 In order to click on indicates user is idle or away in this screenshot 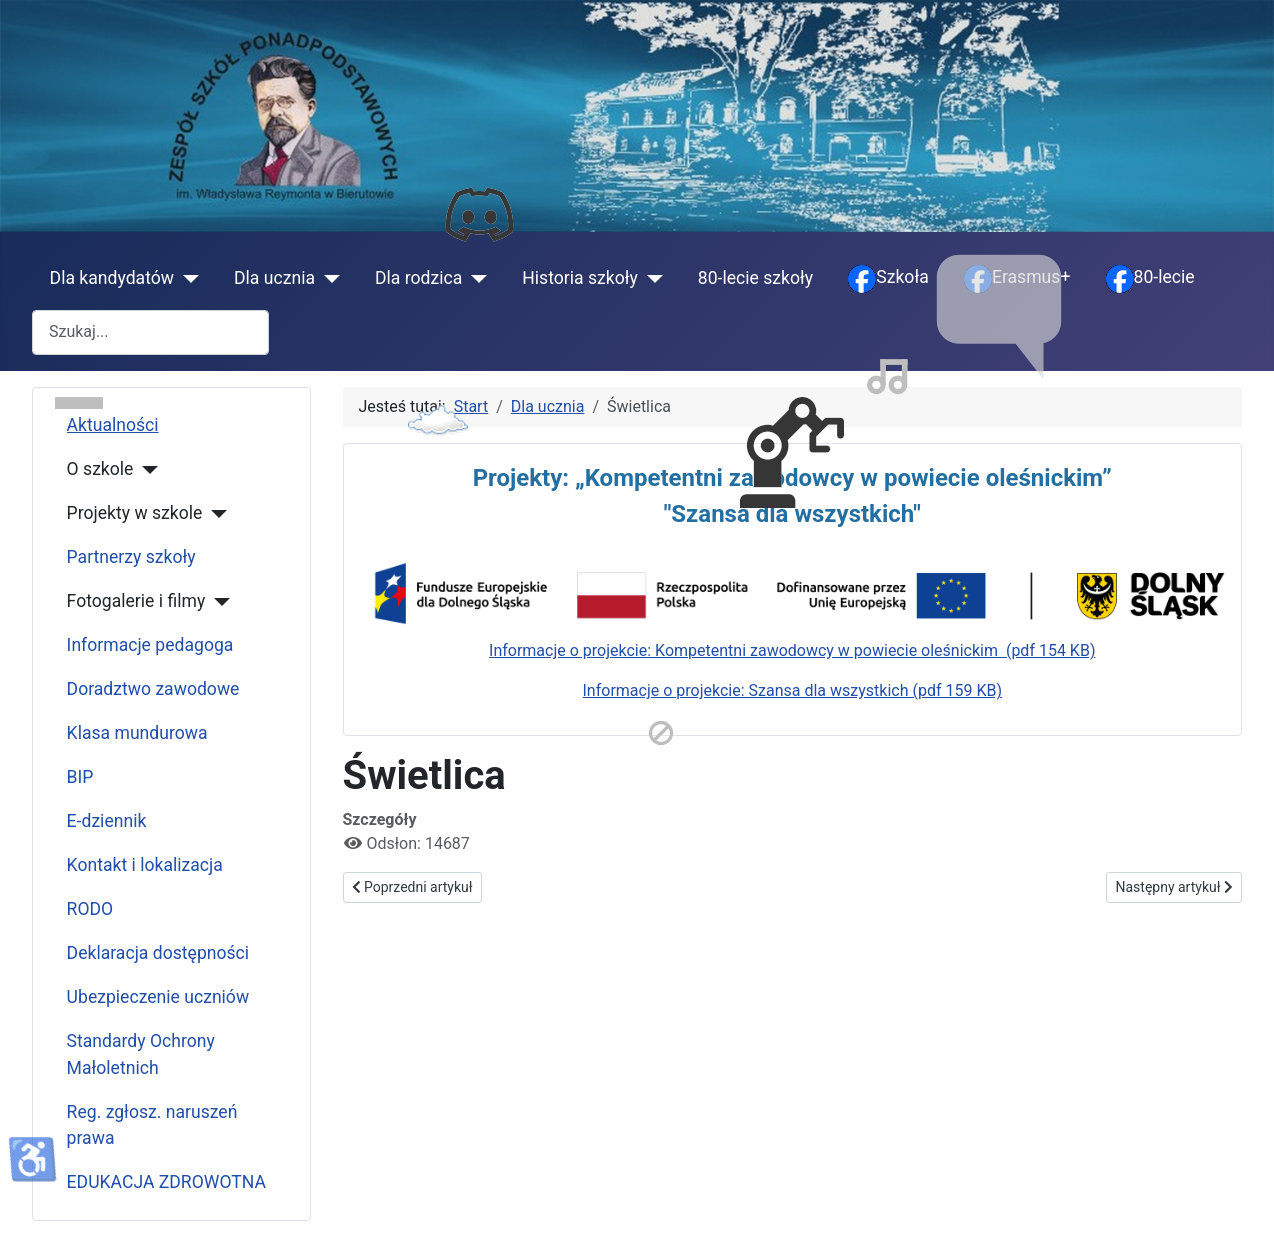, I will do `click(999, 317)`.